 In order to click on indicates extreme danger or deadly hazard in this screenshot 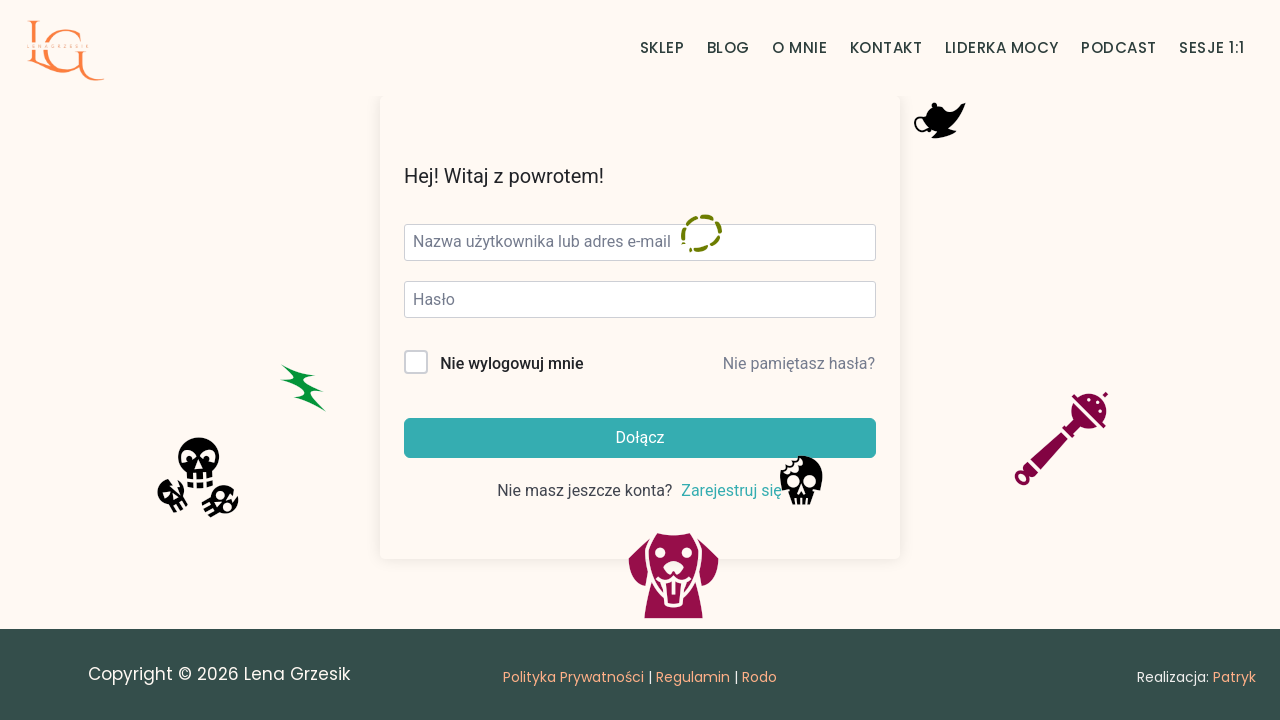, I will do `click(197, 477)`.